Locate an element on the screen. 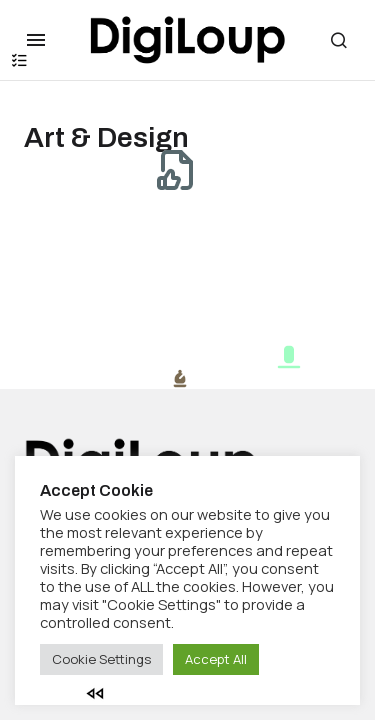 The width and height of the screenshot is (375, 720). play chess or access board games is located at coordinates (180, 379).